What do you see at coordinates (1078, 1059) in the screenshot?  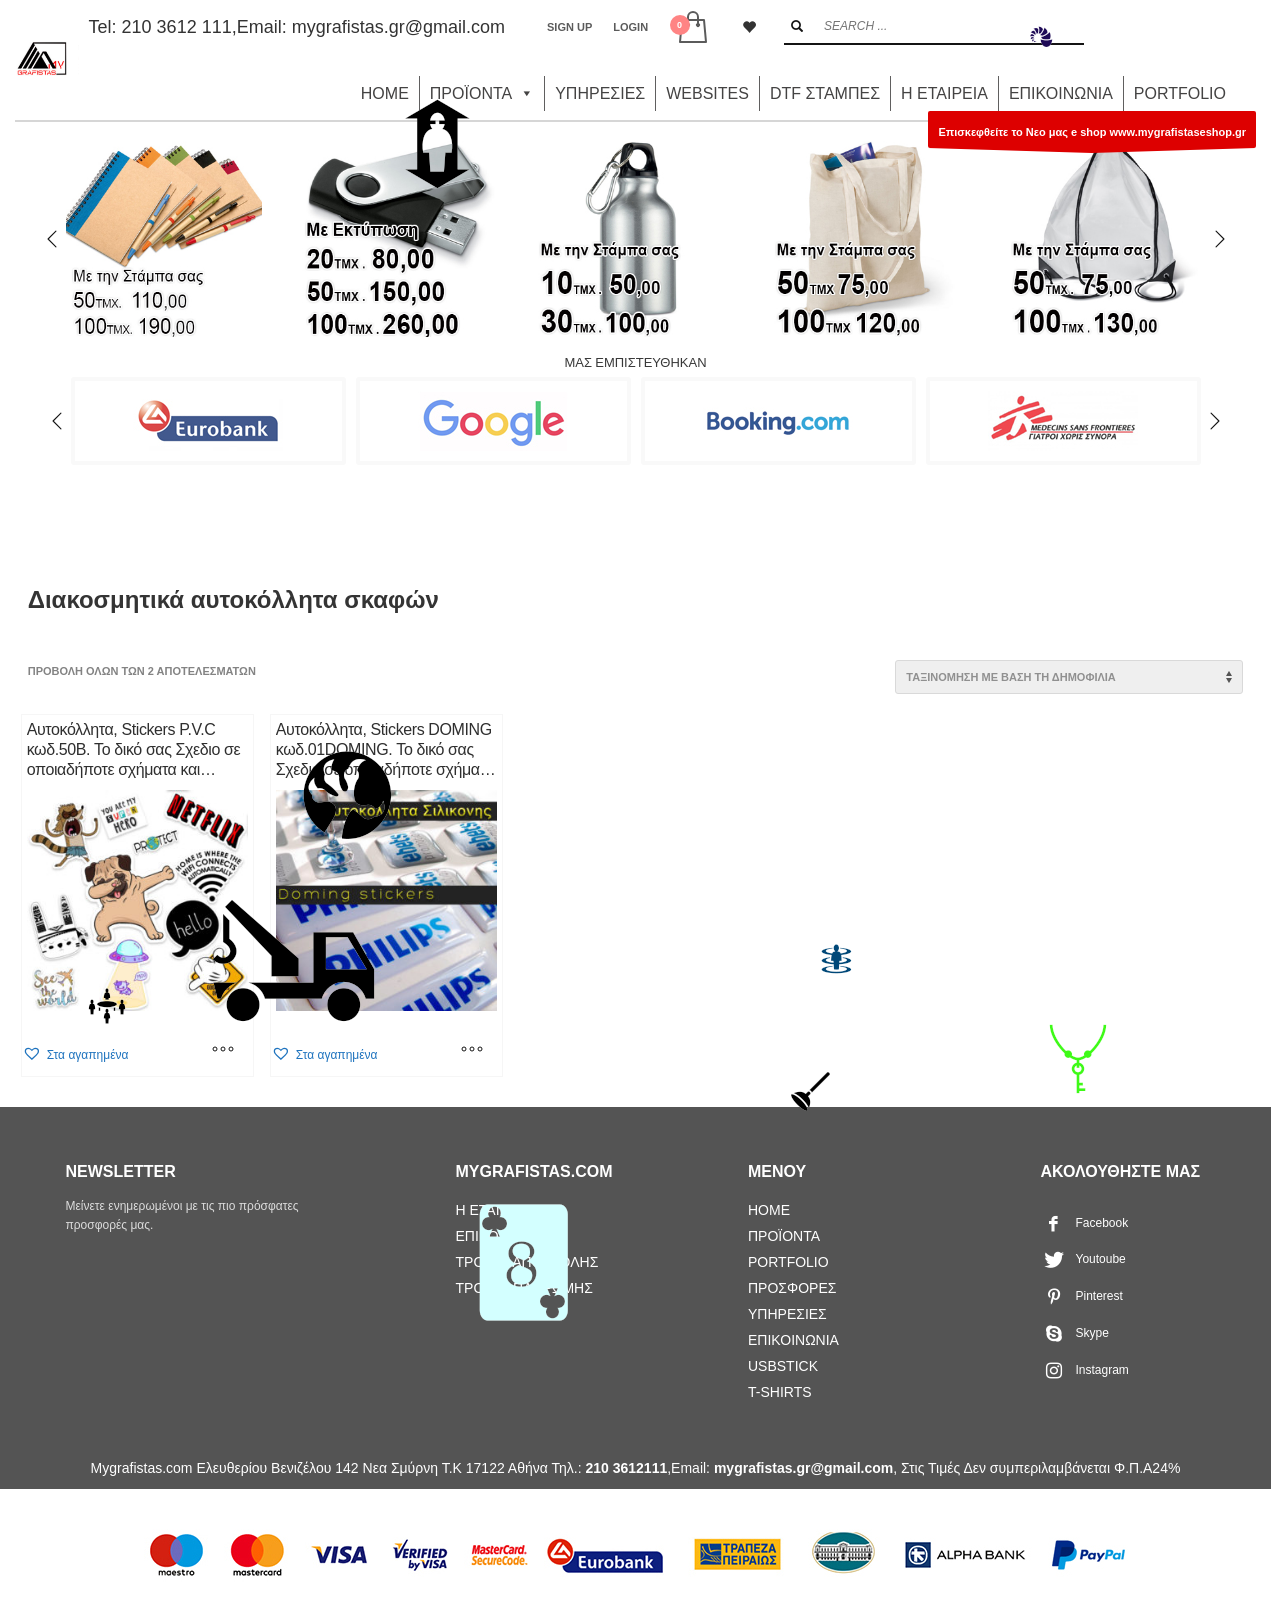 I see `decorative key item or accessory in a game inventory` at bounding box center [1078, 1059].